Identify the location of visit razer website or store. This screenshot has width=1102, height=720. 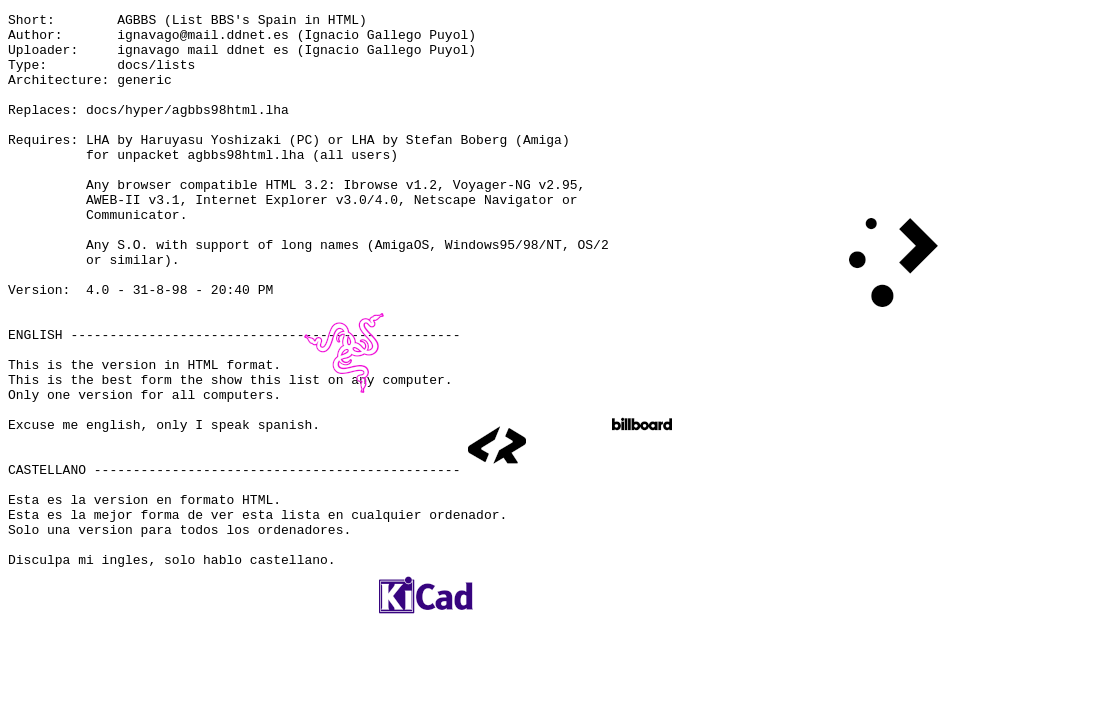
(344, 353).